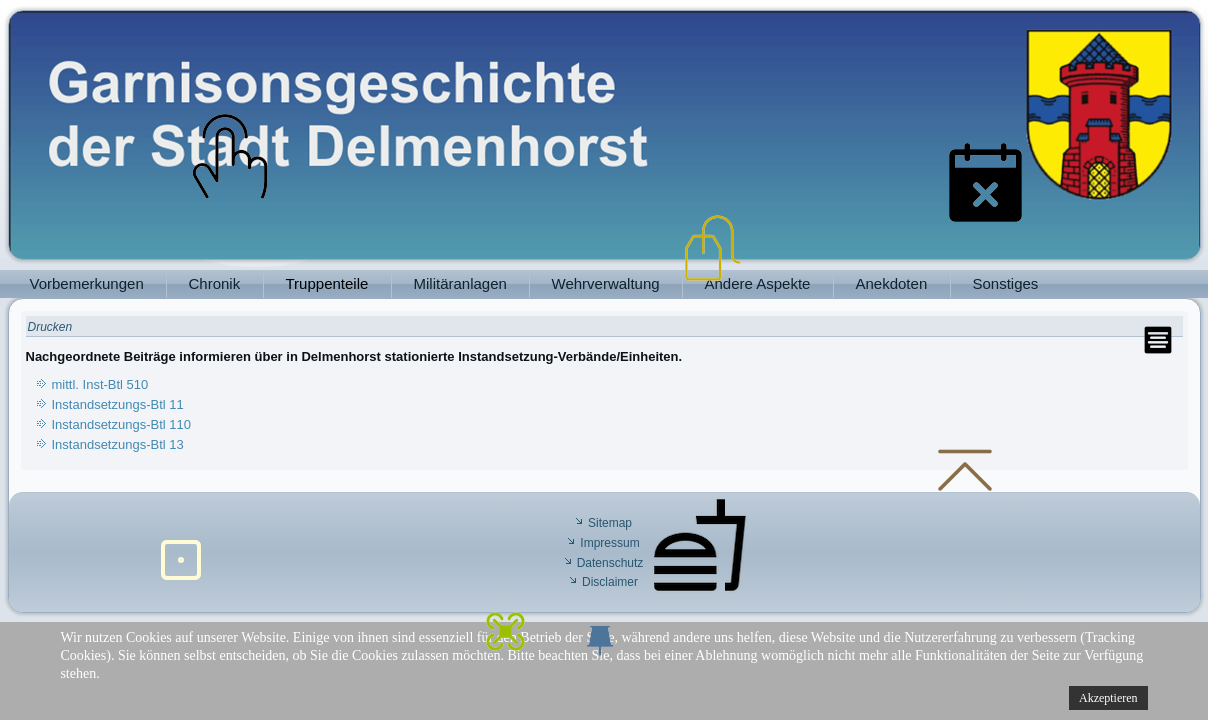 The height and width of the screenshot is (720, 1208). I want to click on tap to interact with this element, so click(230, 158).